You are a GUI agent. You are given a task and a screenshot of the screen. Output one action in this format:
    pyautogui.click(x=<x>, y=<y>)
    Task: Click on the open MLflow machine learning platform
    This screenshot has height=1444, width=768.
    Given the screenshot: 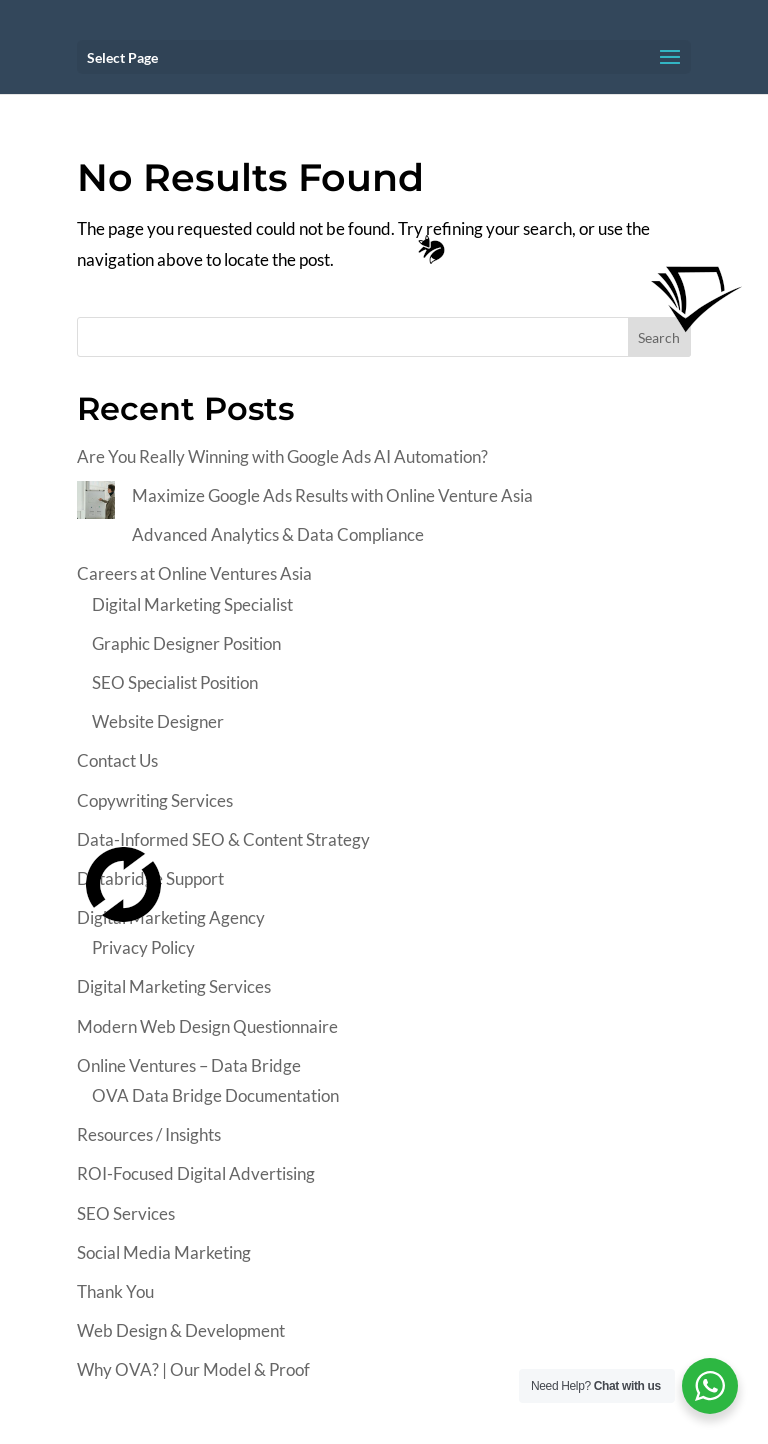 What is the action you would take?
    pyautogui.click(x=123, y=884)
    